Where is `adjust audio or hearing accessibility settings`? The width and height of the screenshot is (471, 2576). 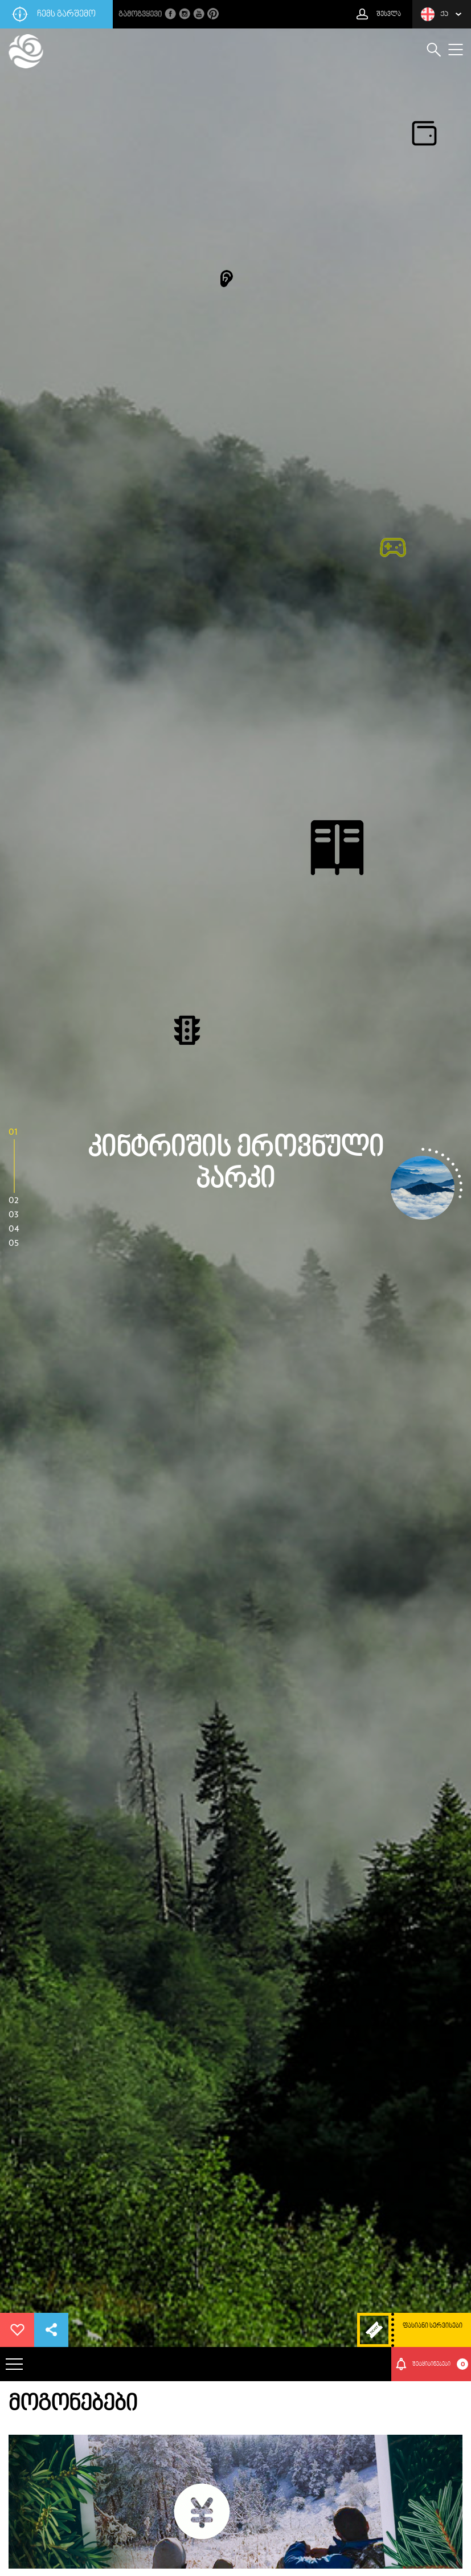
adjust audio or hearing accessibility settings is located at coordinates (227, 279).